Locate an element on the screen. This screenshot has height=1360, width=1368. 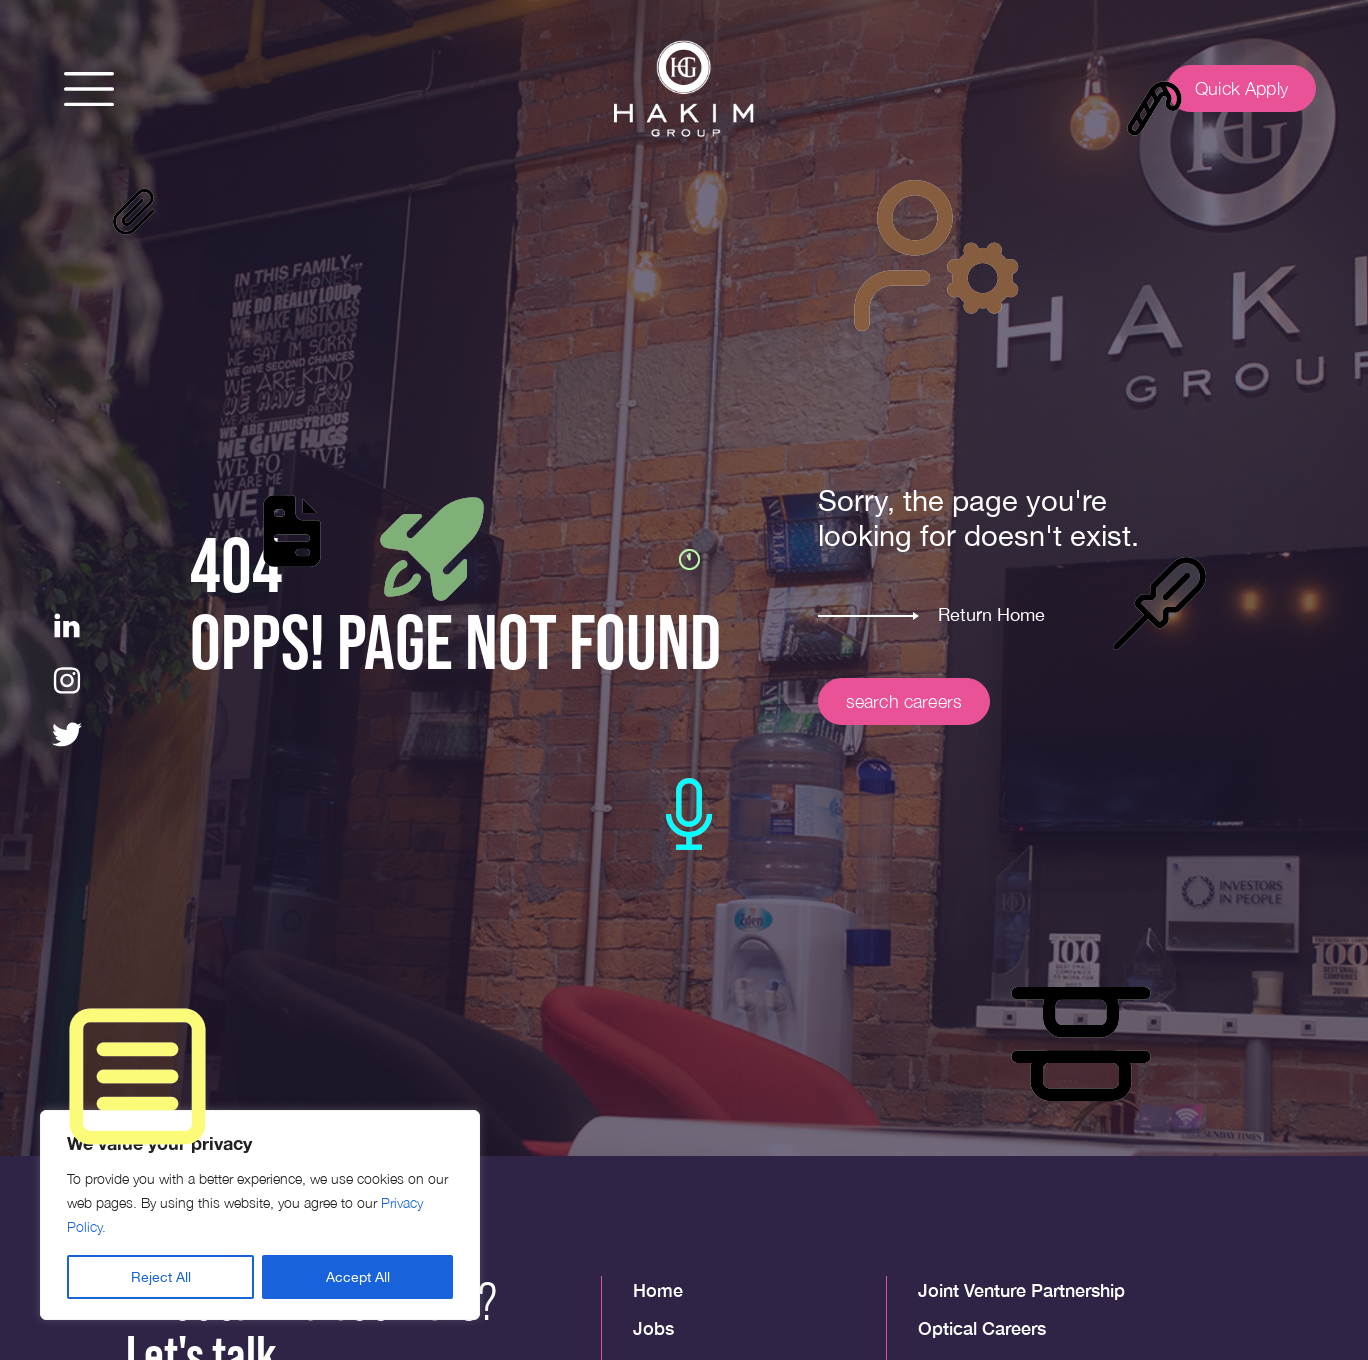
attach a file to your message is located at coordinates (133, 212).